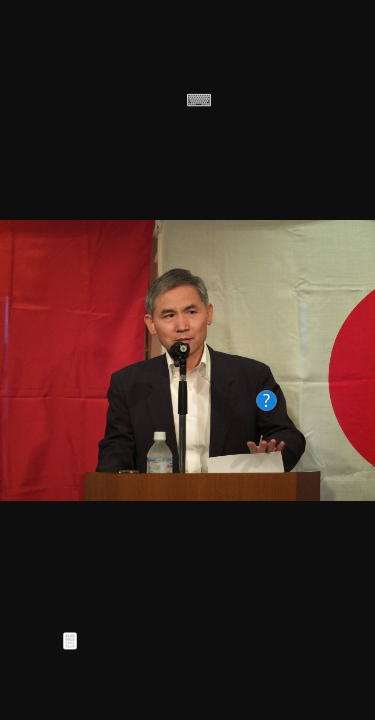 This screenshot has width=375, height=720. What do you see at coordinates (70, 641) in the screenshot?
I see `indicates a binary or executable file type` at bounding box center [70, 641].